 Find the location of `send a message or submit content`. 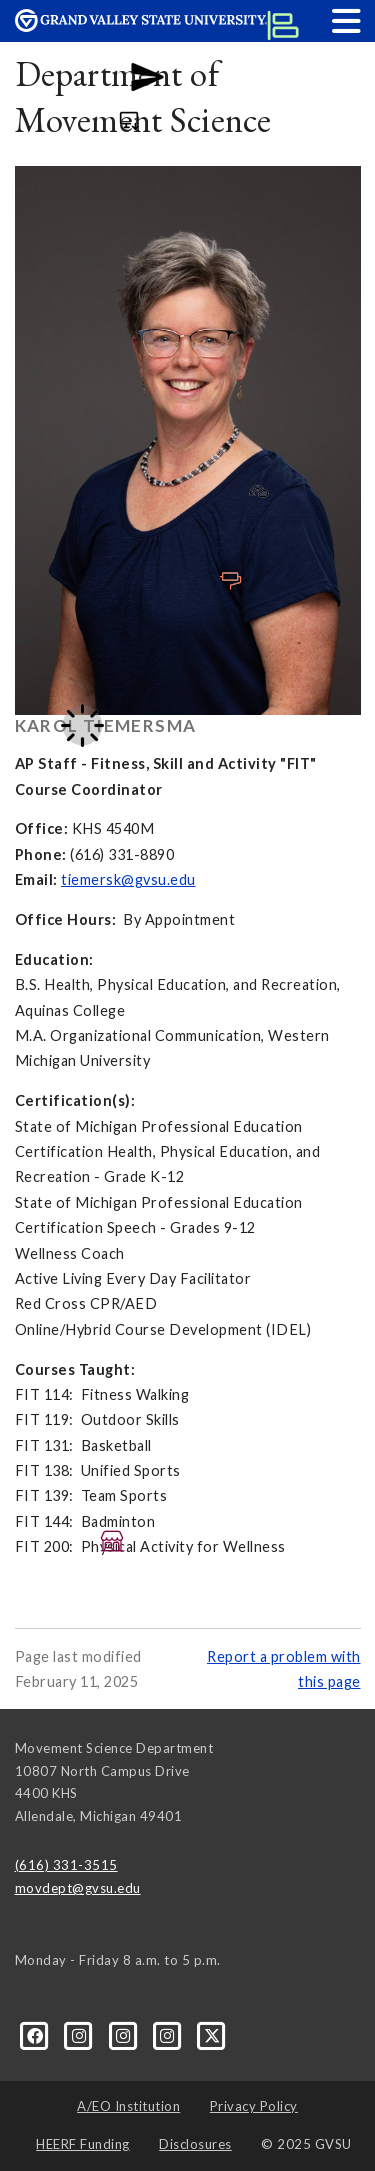

send a message or submit content is located at coordinates (148, 77).